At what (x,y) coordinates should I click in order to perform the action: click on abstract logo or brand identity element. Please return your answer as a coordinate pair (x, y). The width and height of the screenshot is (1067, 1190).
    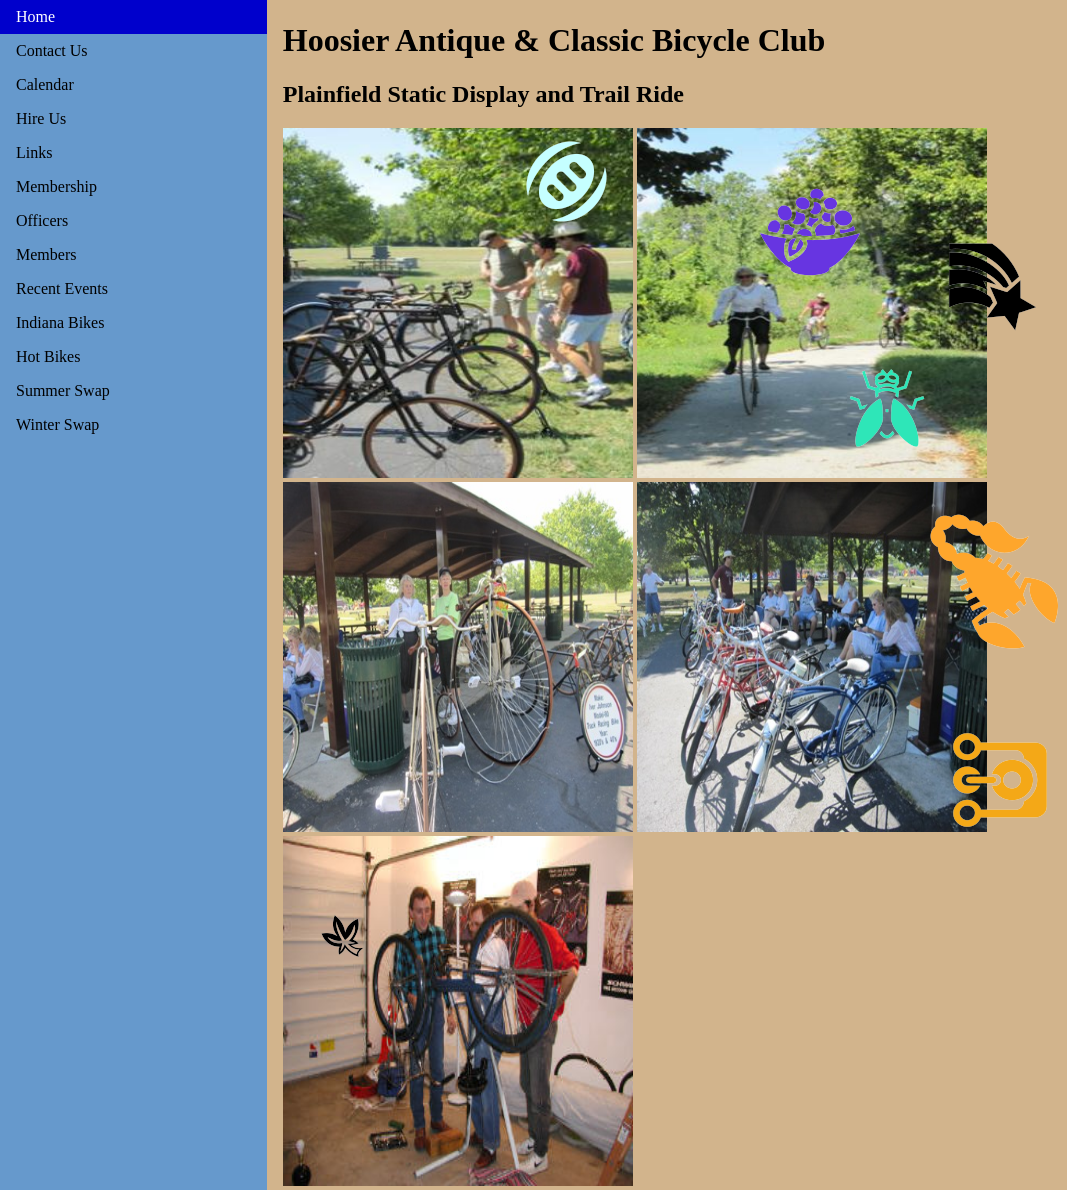
    Looking at the image, I should click on (566, 181).